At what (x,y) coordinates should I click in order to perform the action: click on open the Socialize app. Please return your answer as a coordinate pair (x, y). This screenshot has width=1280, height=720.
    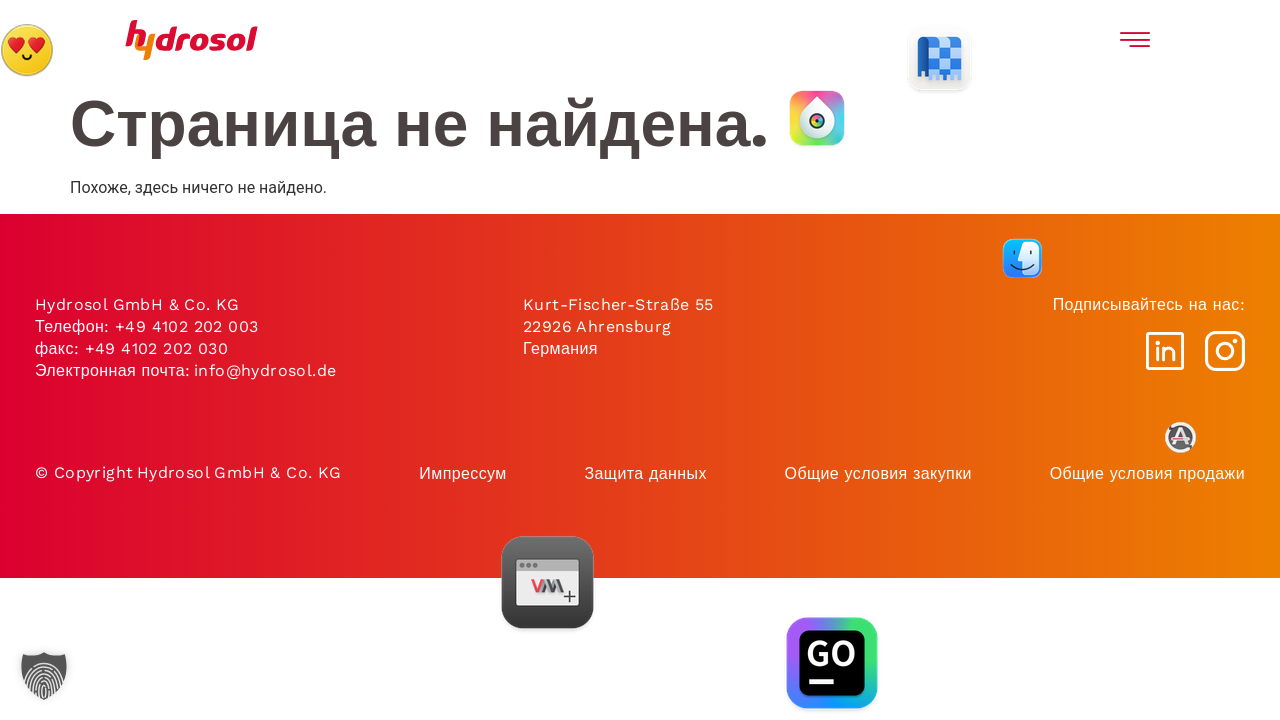
    Looking at the image, I should click on (27, 50).